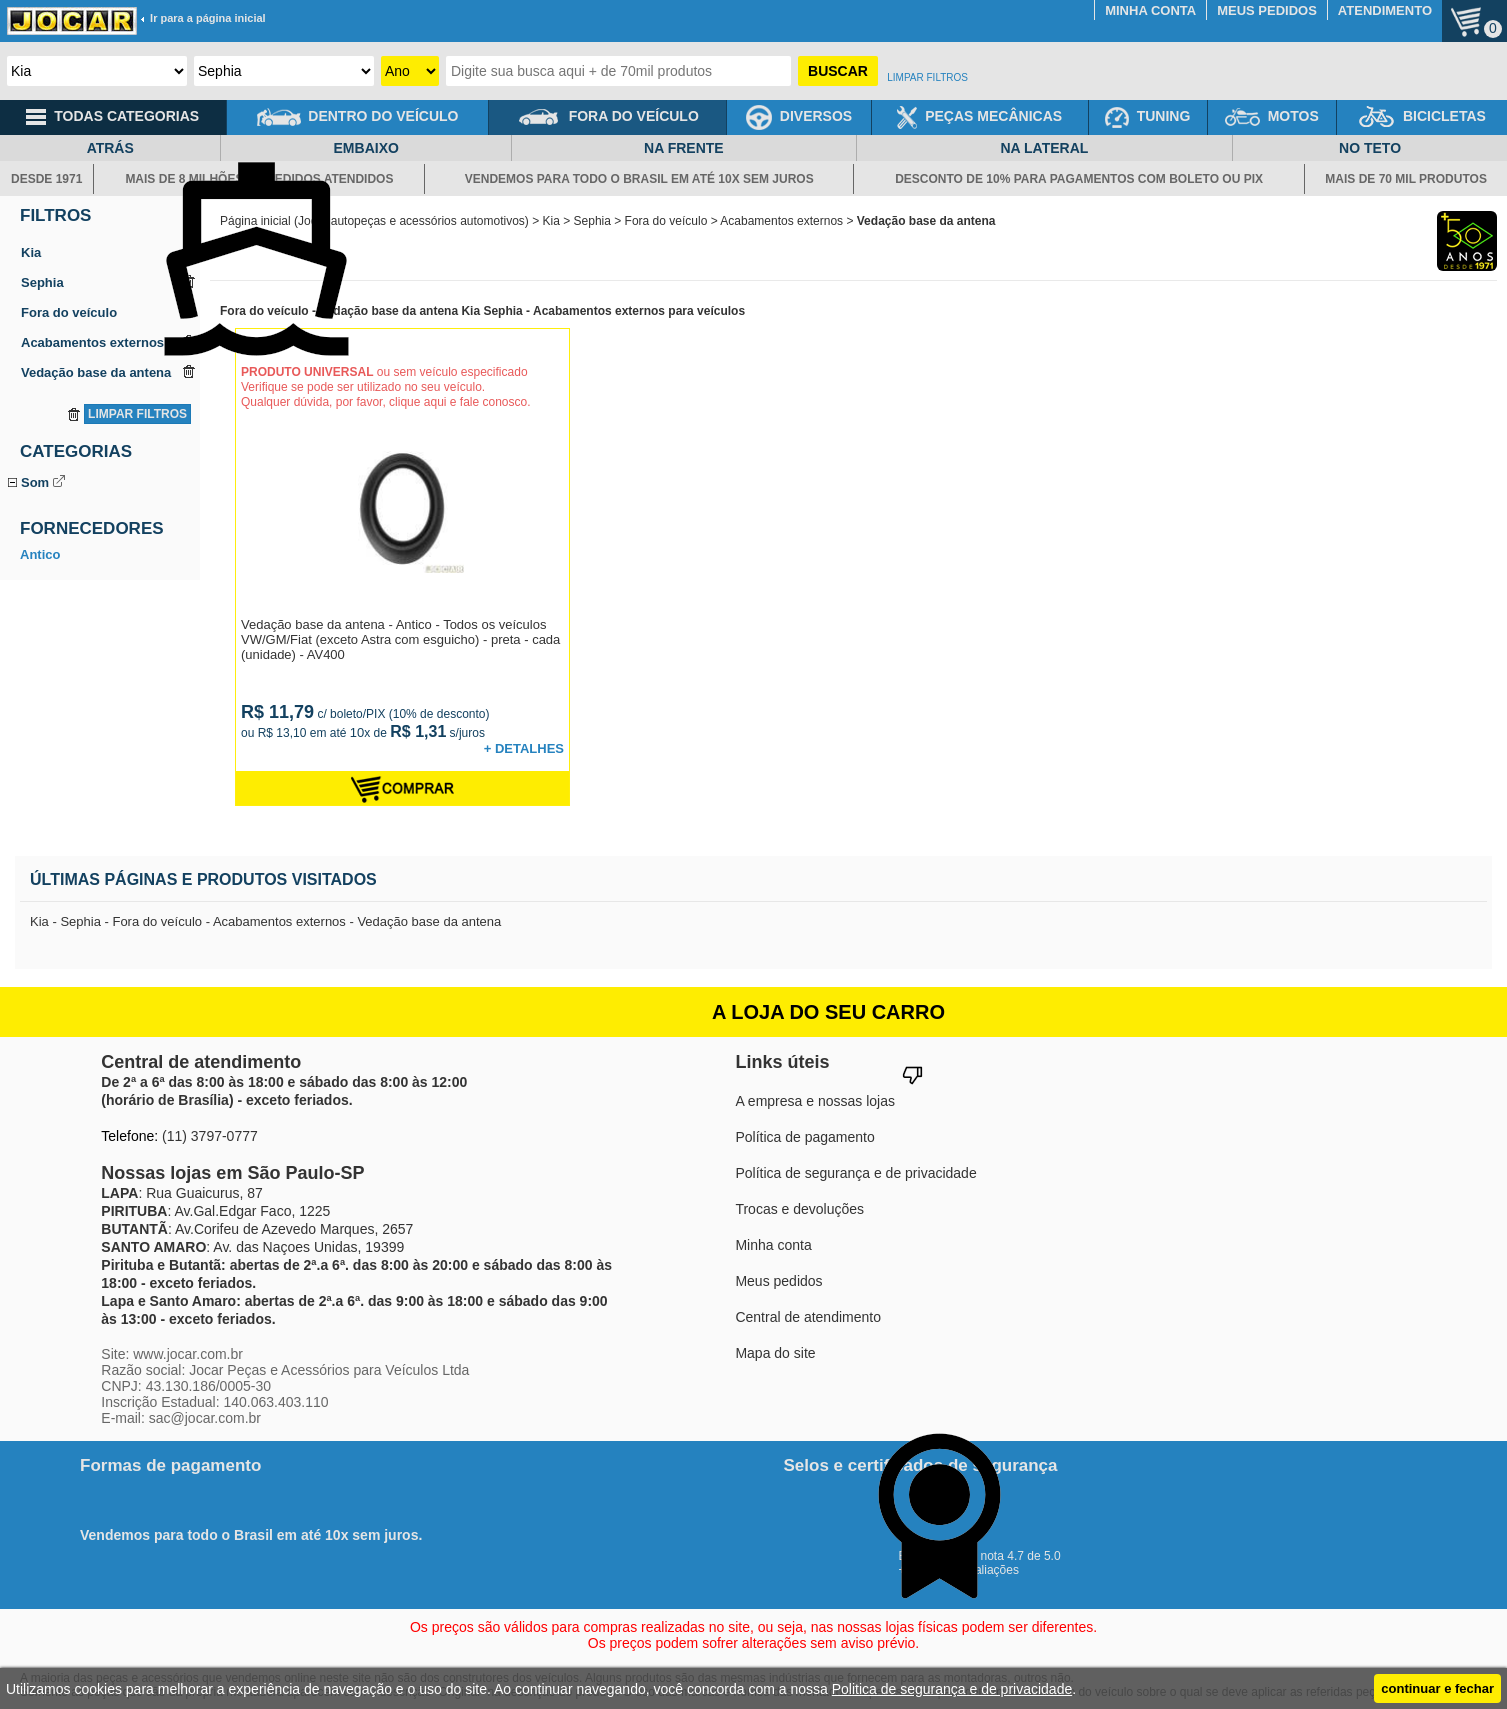 Image resolution: width=1507 pixels, height=1709 pixels. I want to click on view achievements or awards, so click(939, 1517).